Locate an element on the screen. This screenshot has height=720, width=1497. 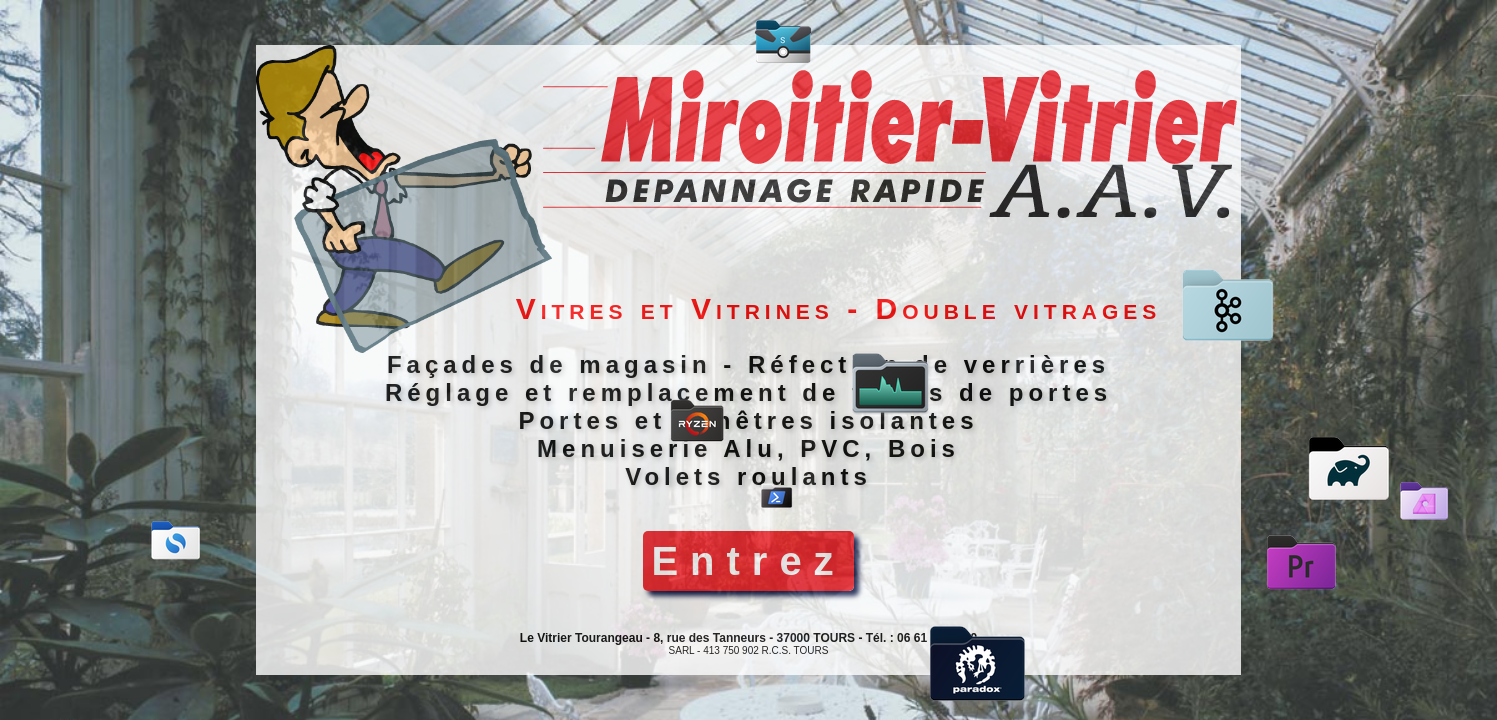
folder containing apache kafka configuration files is located at coordinates (1227, 307).